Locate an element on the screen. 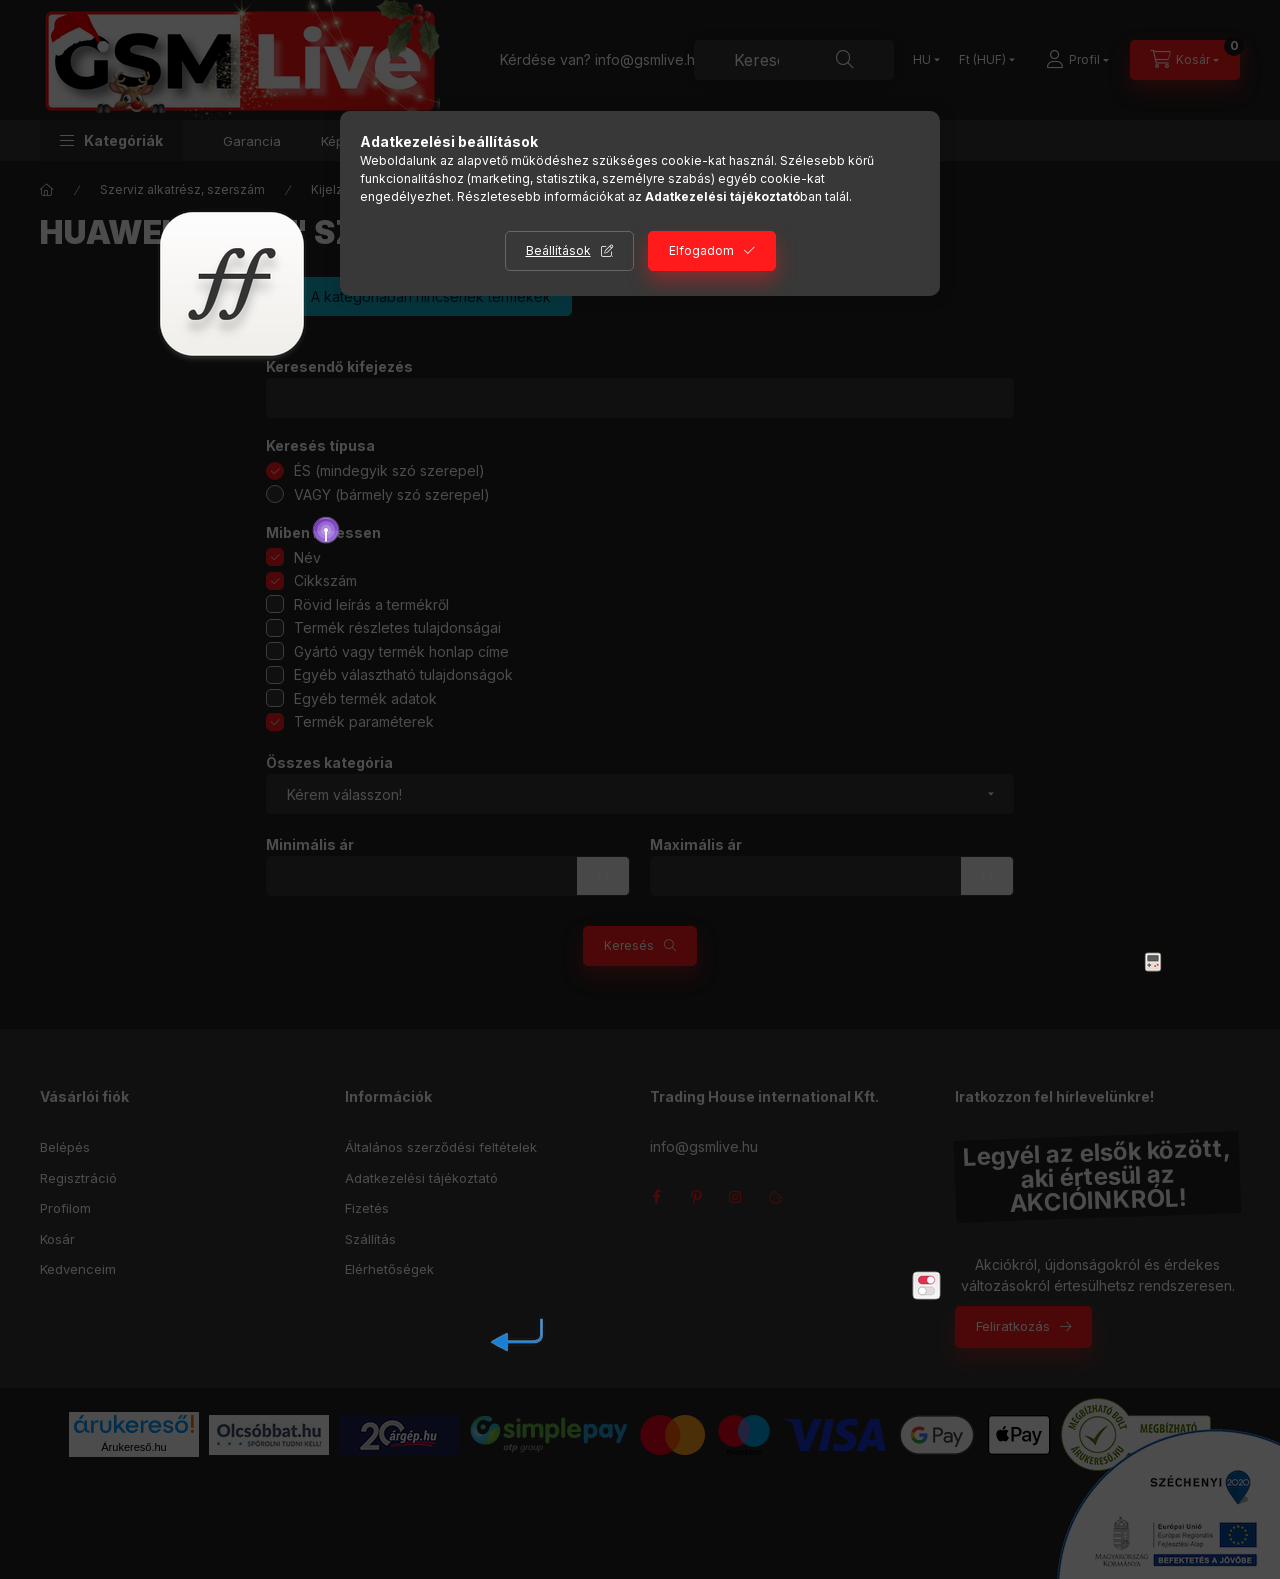  open system settings or preferences is located at coordinates (926, 1285).